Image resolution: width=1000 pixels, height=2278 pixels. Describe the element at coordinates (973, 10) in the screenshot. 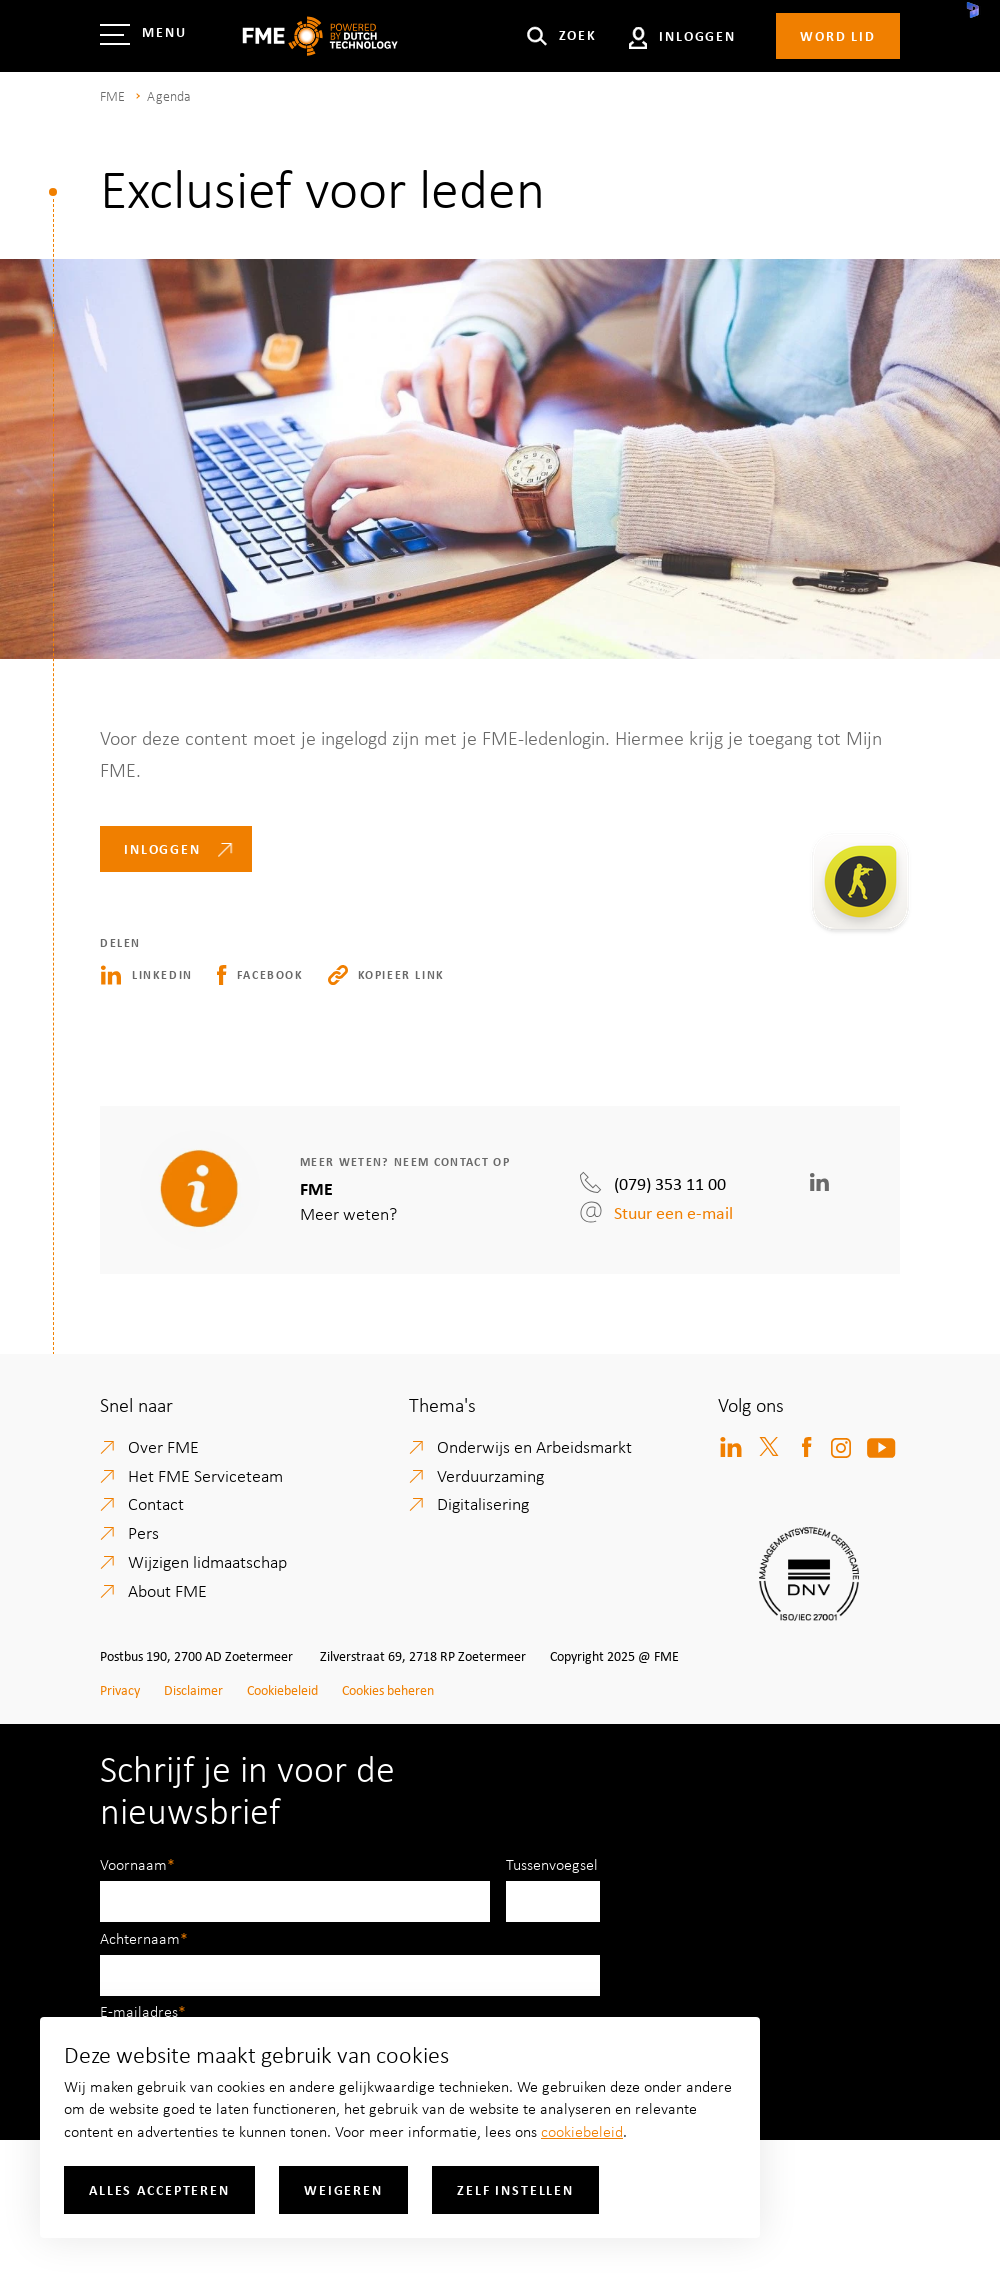

I see `open Microsoft Dynamics app` at that location.